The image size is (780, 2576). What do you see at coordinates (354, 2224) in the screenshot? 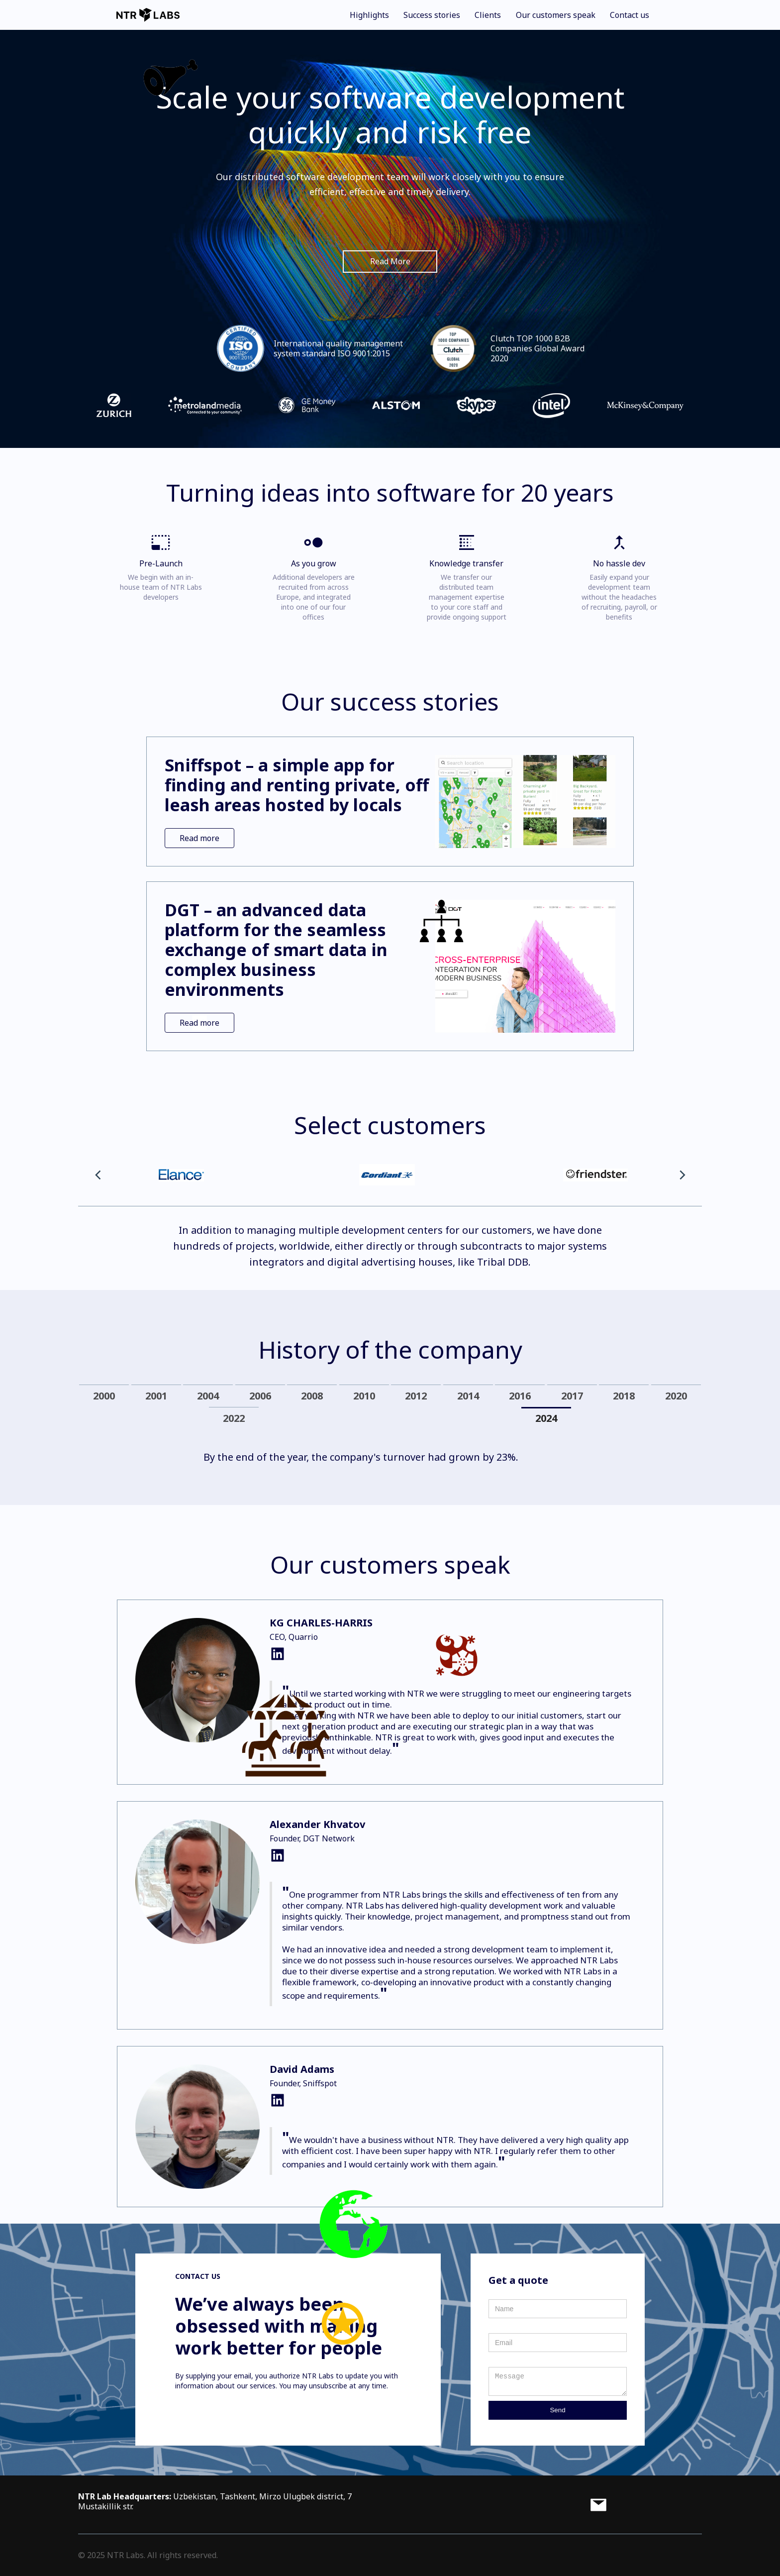
I see `select africa/europe region` at bounding box center [354, 2224].